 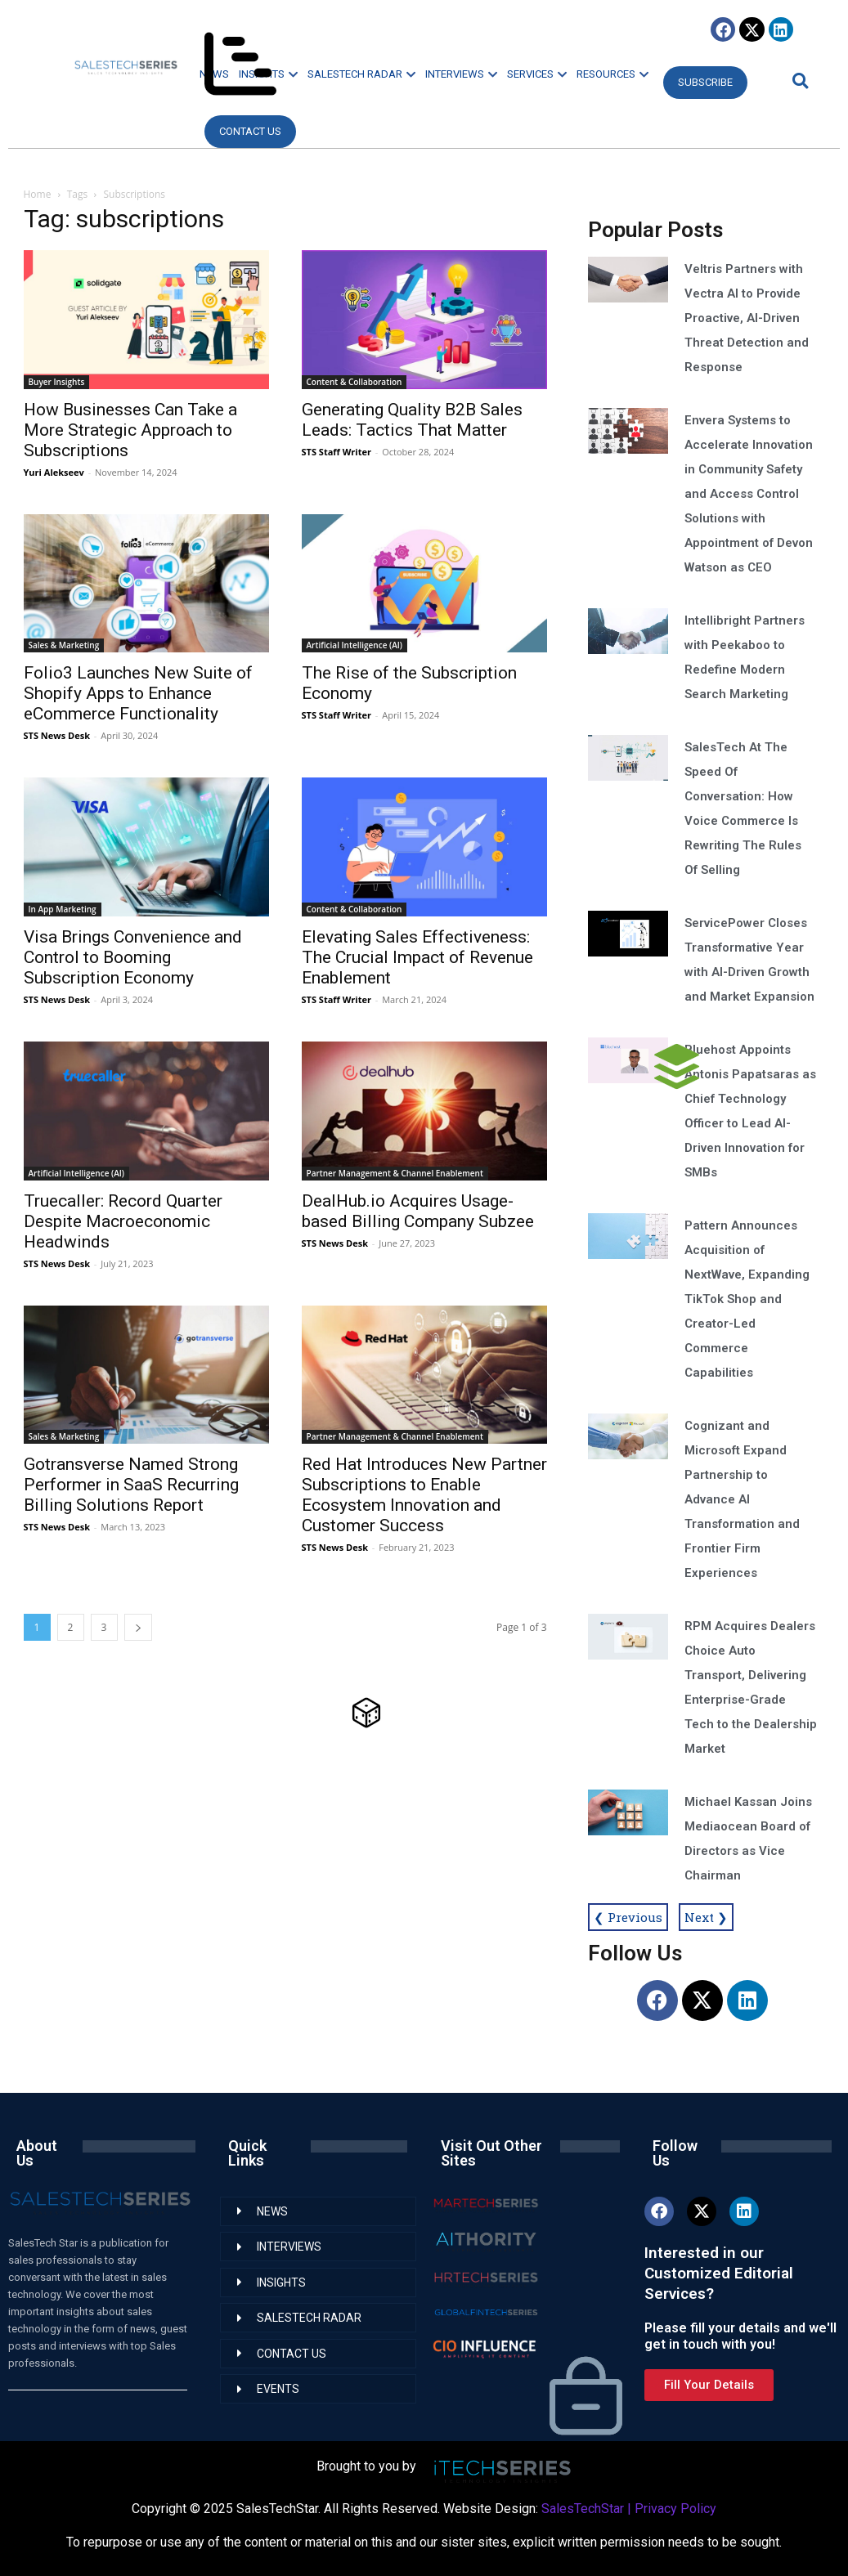 I want to click on remove item from shopping bag, so click(x=586, y=2395).